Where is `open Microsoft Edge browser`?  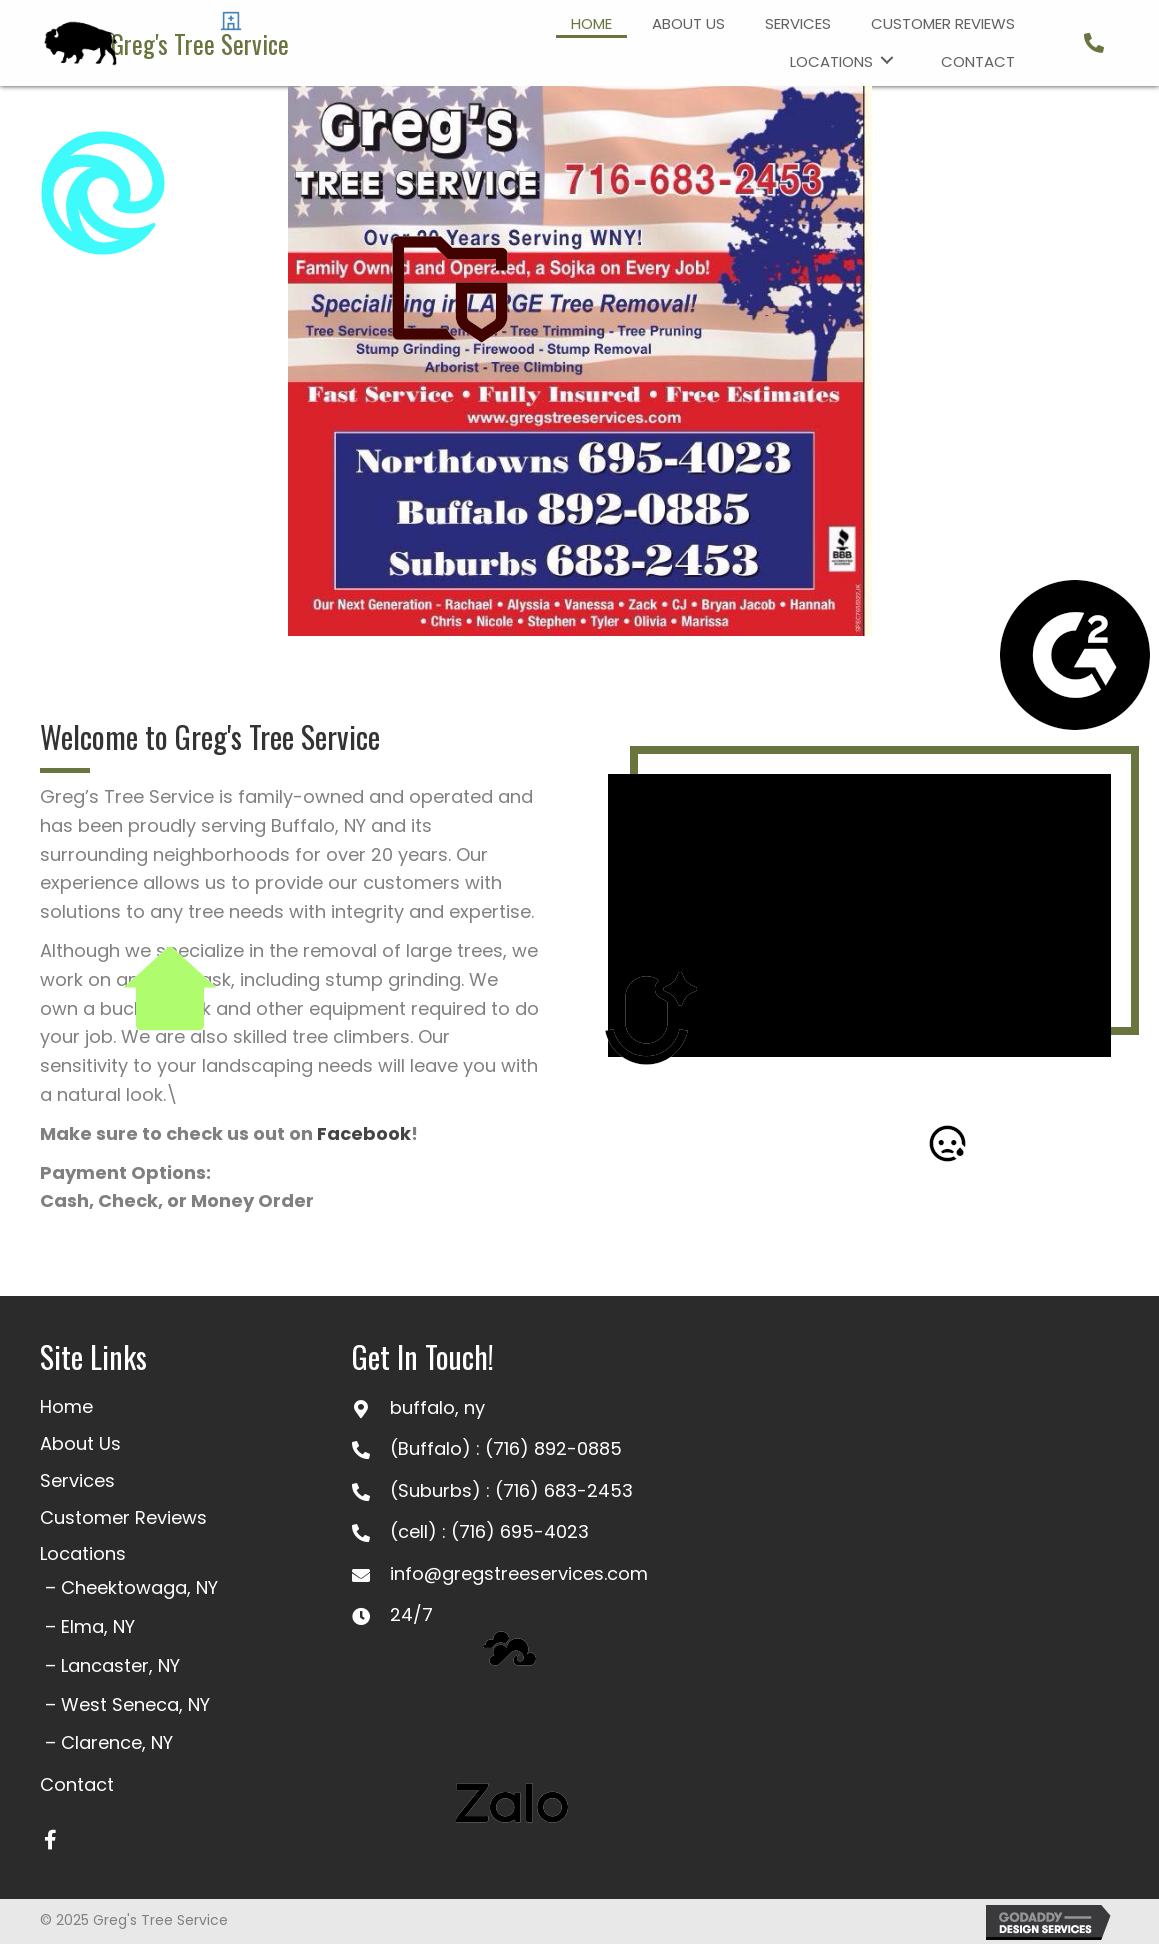 open Microsoft Edge browser is located at coordinates (103, 193).